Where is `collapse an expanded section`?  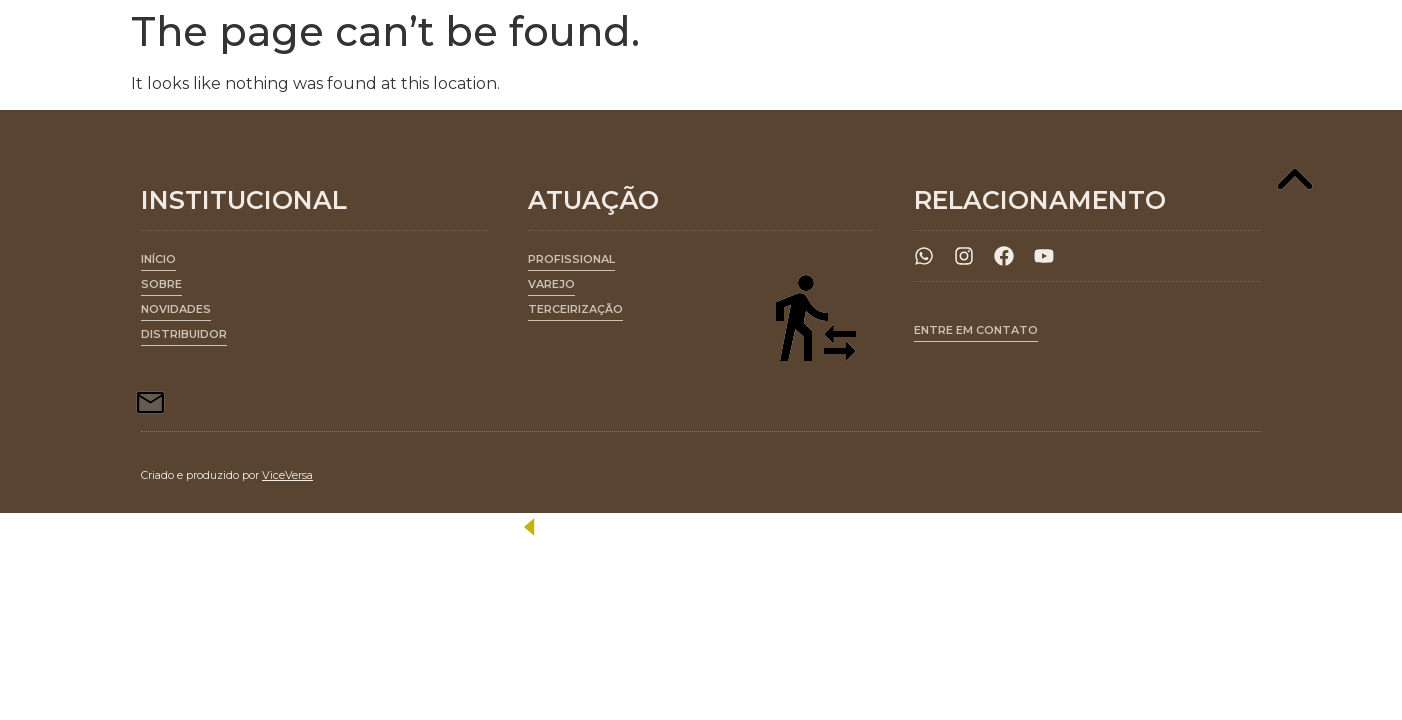 collapse an expanded section is located at coordinates (1295, 180).